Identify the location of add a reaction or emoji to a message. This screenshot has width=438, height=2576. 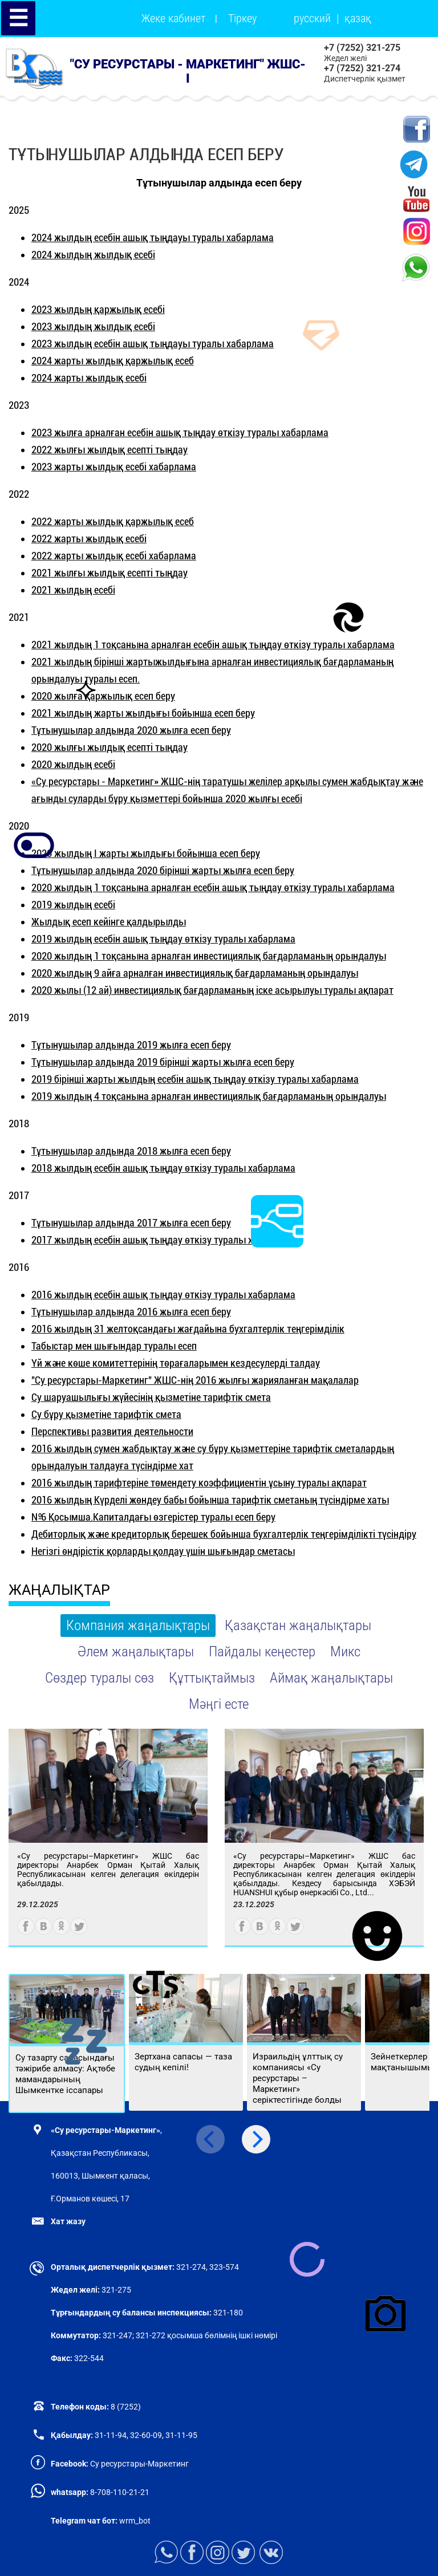
(377, 1936).